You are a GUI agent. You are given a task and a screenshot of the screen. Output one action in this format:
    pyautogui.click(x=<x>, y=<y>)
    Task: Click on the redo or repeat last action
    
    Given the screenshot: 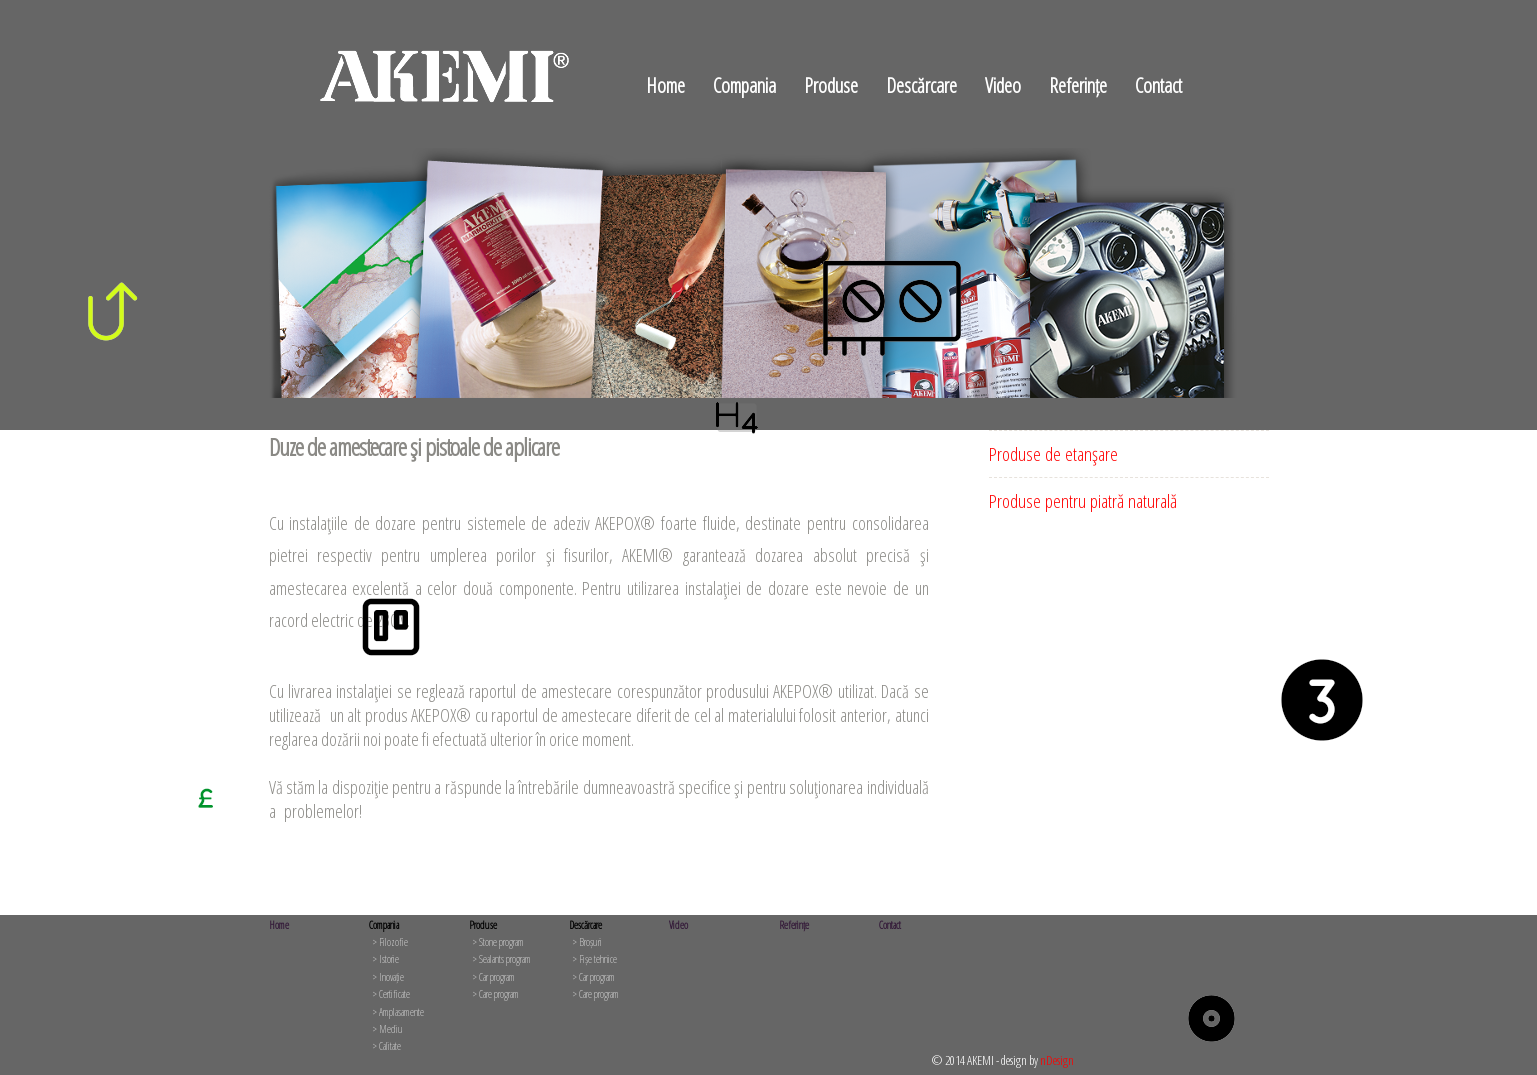 What is the action you would take?
    pyautogui.click(x=110, y=311)
    